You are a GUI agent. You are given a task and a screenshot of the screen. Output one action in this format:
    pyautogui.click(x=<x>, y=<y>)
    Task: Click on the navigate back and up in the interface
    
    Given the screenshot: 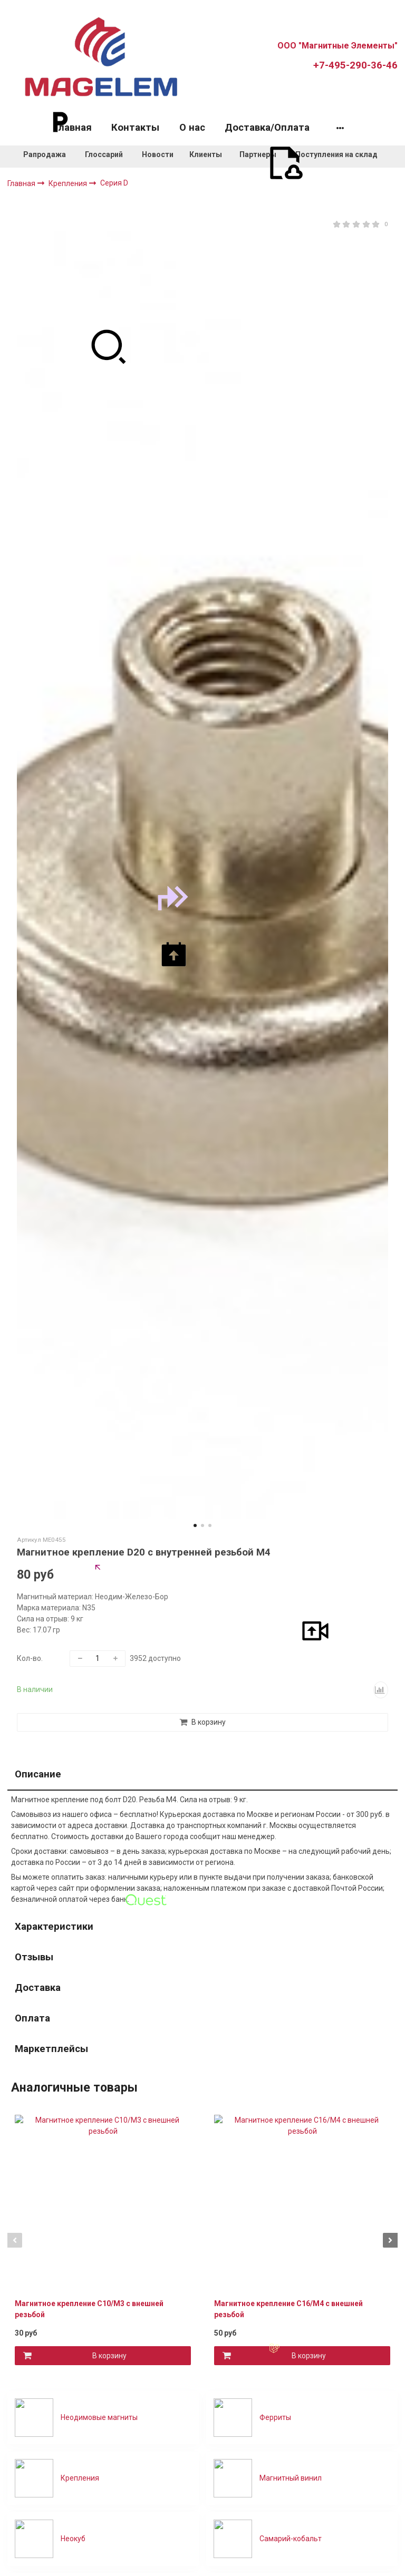 What is the action you would take?
    pyautogui.click(x=98, y=1567)
    